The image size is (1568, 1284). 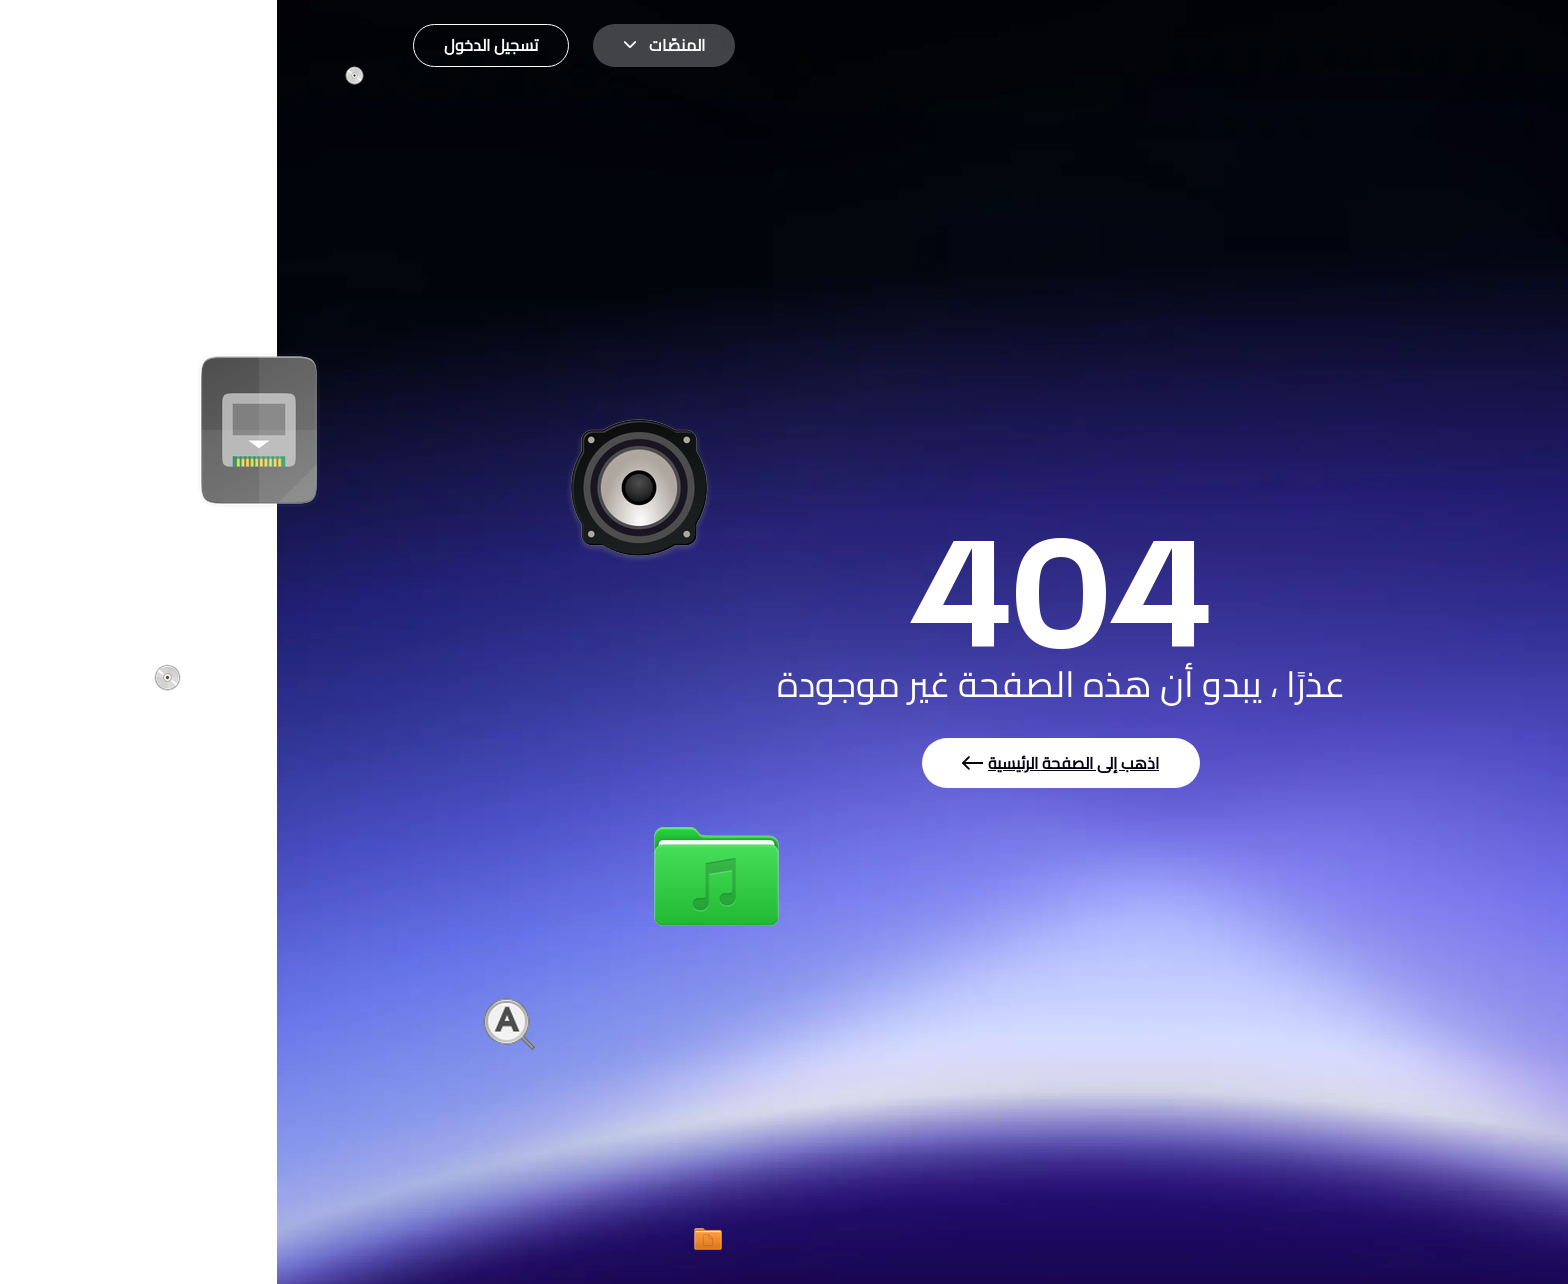 What do you see at coordinates (259, 430) in the screenshot?
I see `a sega genesis ROM file` at bounding box center [259, 430].